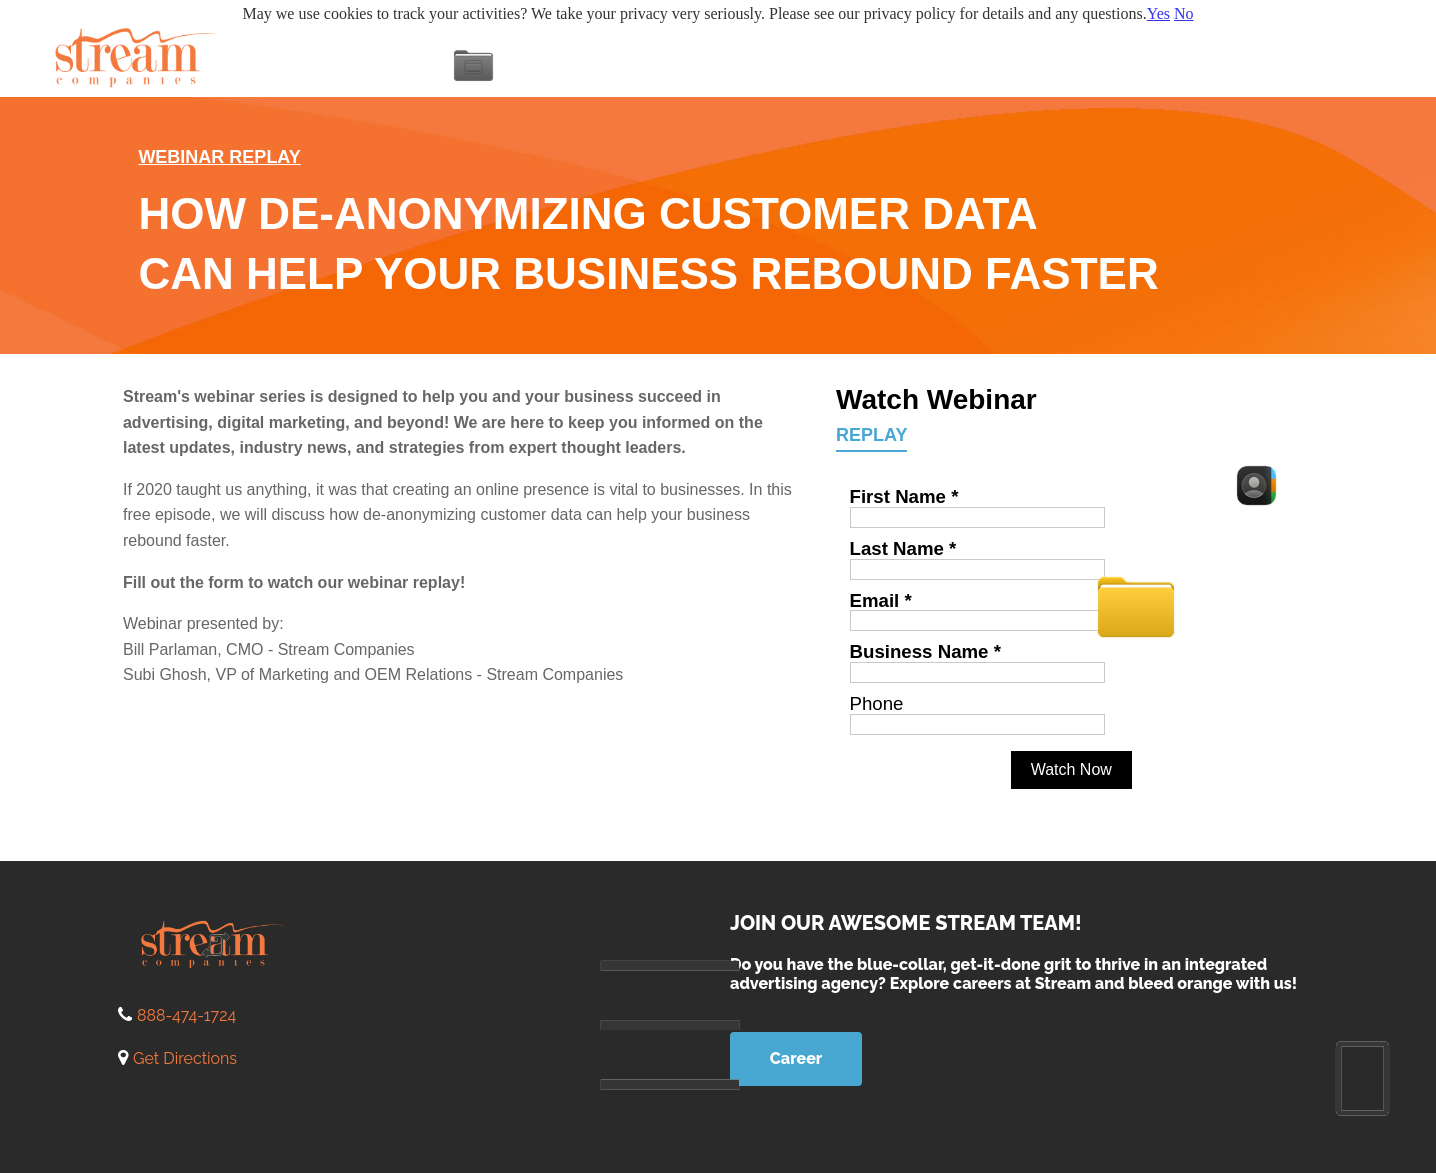  What do you see at coordinates (1256, 485) in the screenshot?
I see `open the contacts app` at bounding box center [1256, 485].